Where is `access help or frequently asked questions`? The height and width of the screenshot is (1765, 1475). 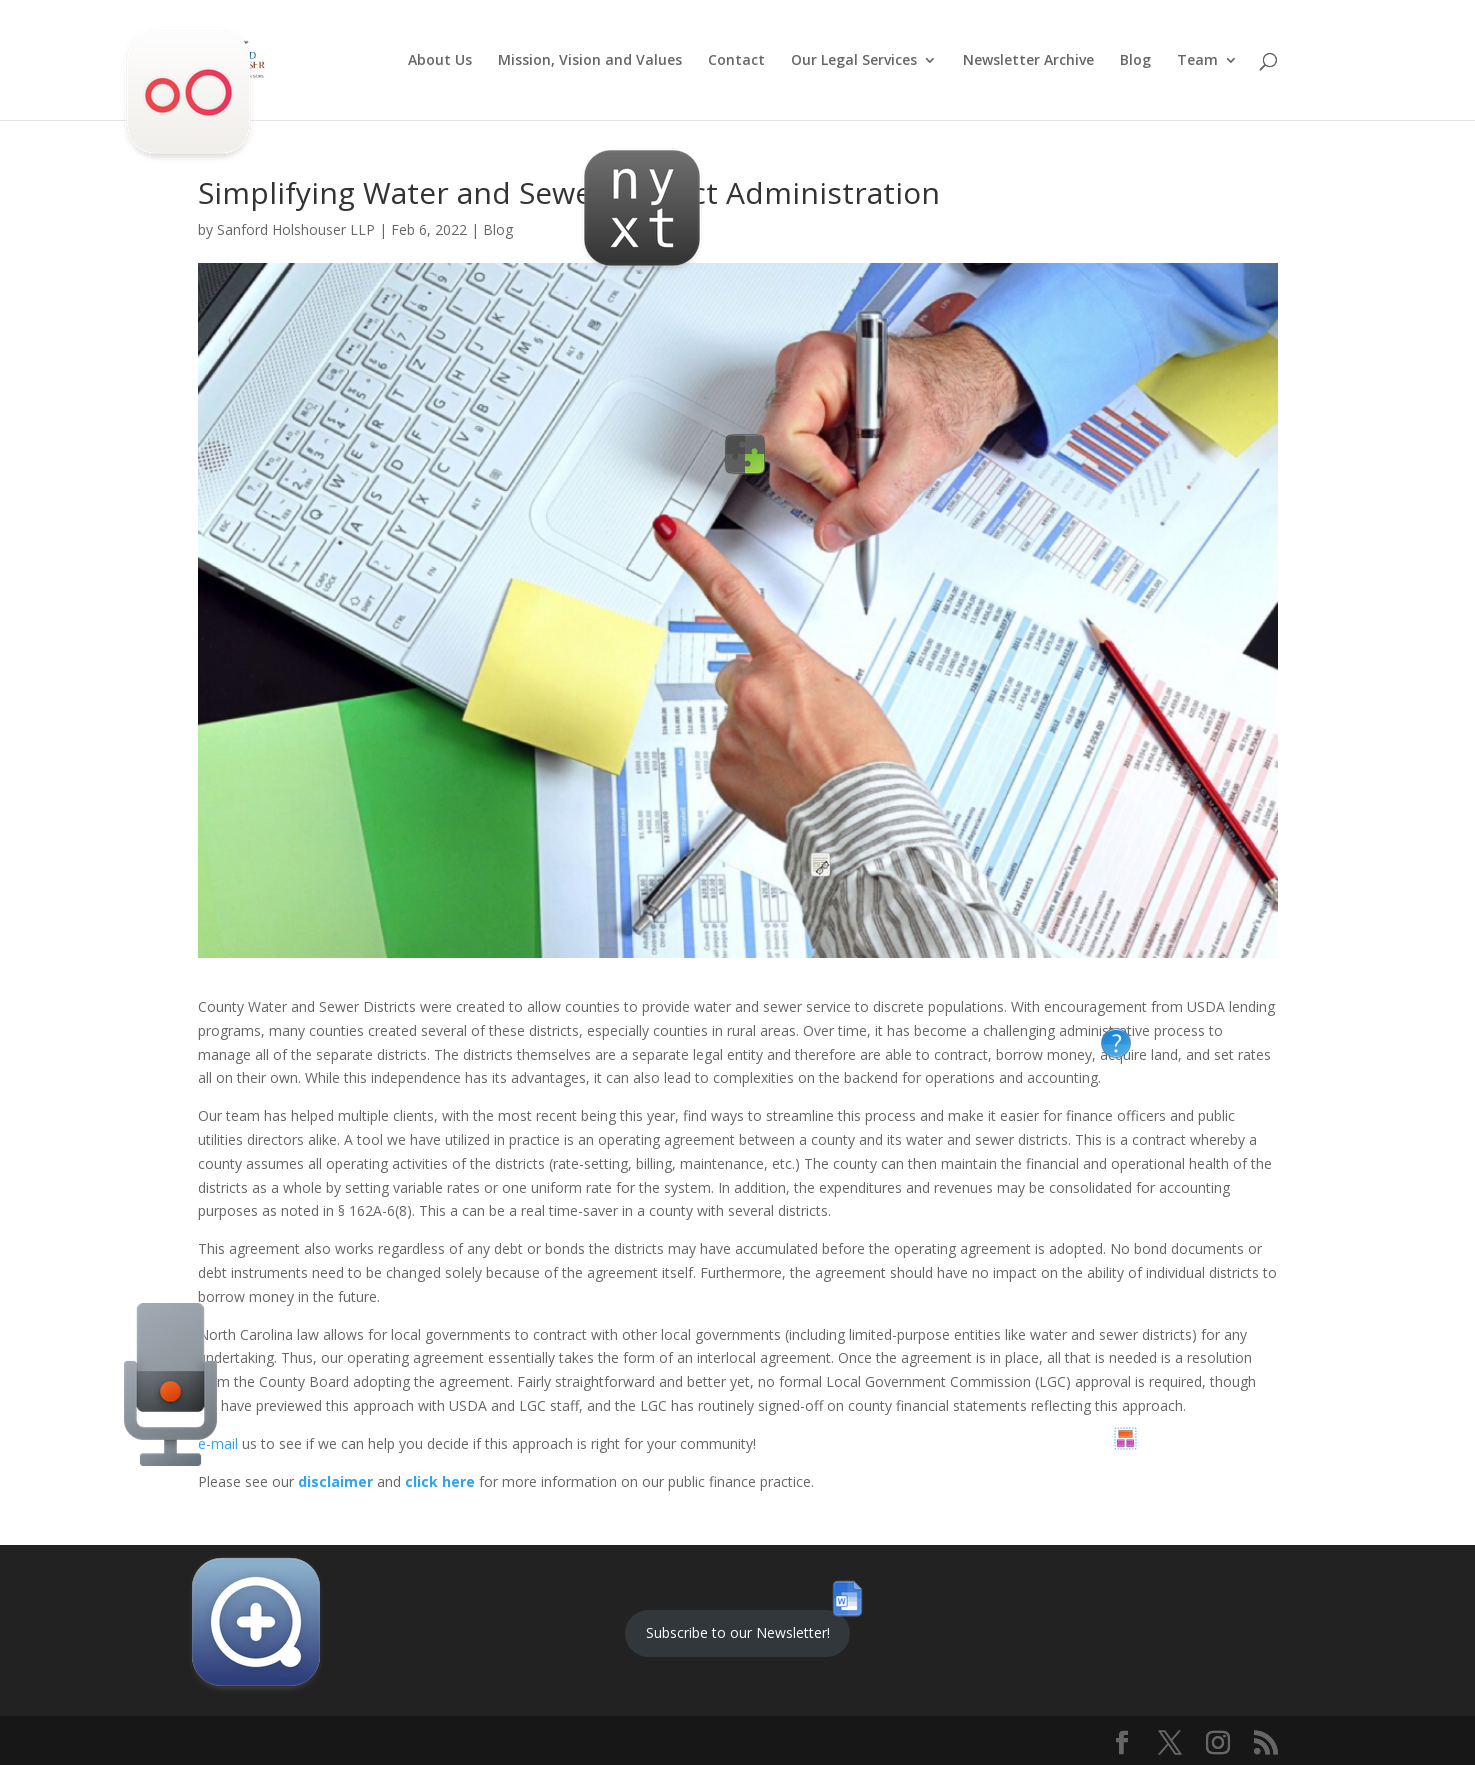
access help or frequently asked questions is located at coordinates (1116, 1043).